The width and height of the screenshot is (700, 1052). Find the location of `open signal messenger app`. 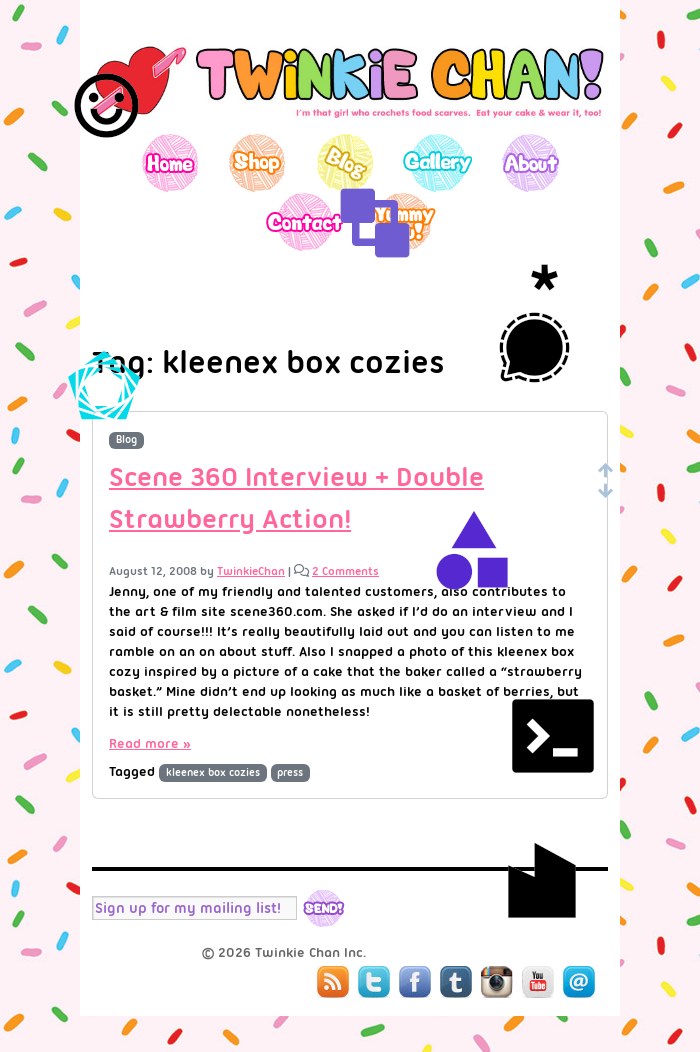

open signal messenger app is located at coordinates (534, 347).